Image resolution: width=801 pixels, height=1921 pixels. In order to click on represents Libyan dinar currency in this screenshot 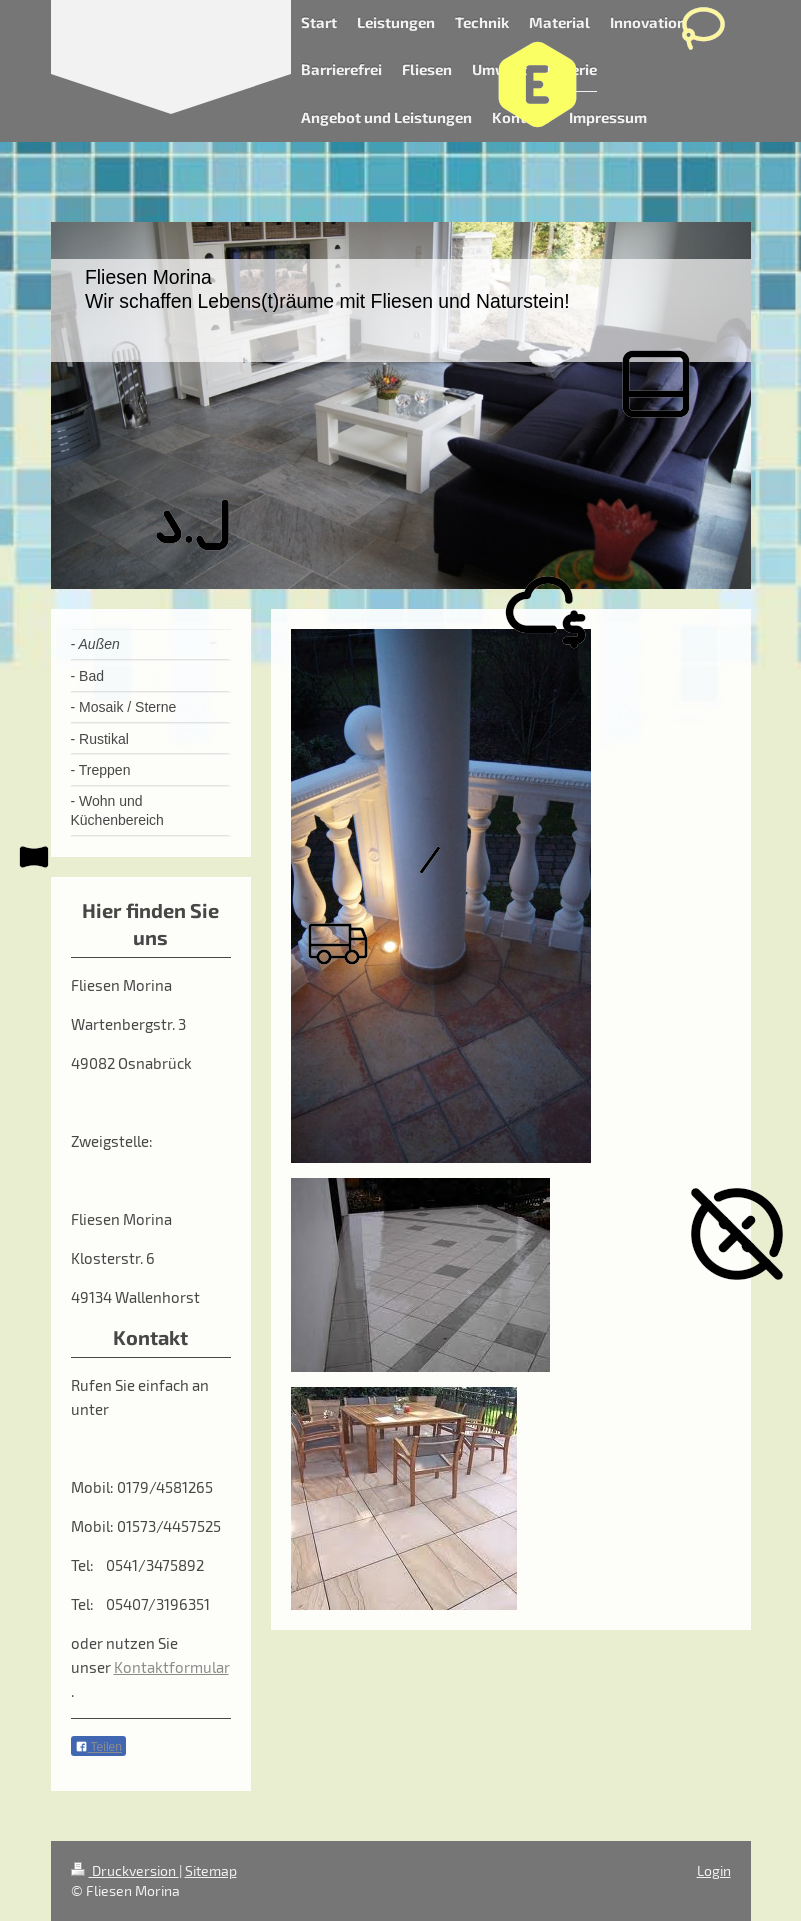, I will do `click(192, 528)`.